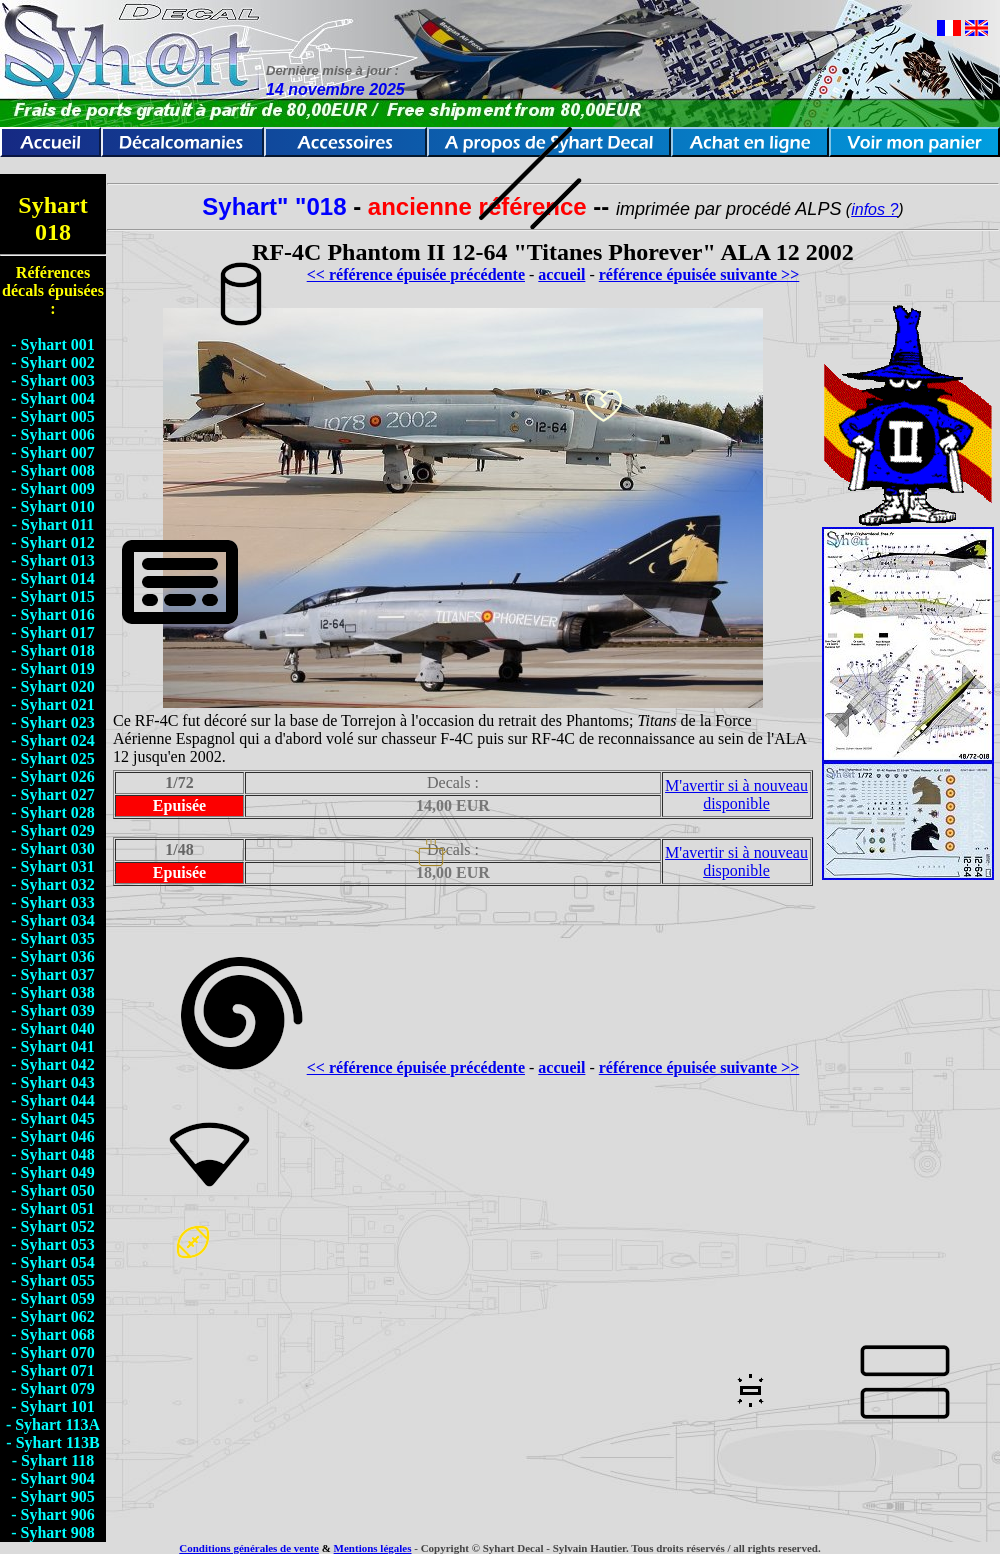 The image size is (1000, 1554). What do you see at coordinates (180, 582) in the screenshot?
I see `open the on-screen keyboard` at bounding box center [180, 582].